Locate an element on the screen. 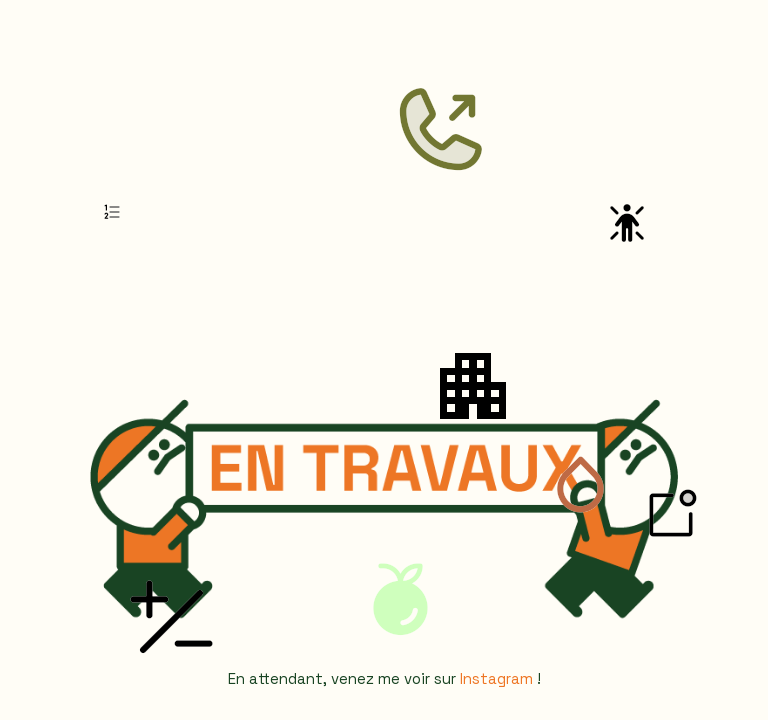 Image resolution: width=768 pixels, height=720 pixels. indicates new notifications or alerts is located at coordinates (672, 514).